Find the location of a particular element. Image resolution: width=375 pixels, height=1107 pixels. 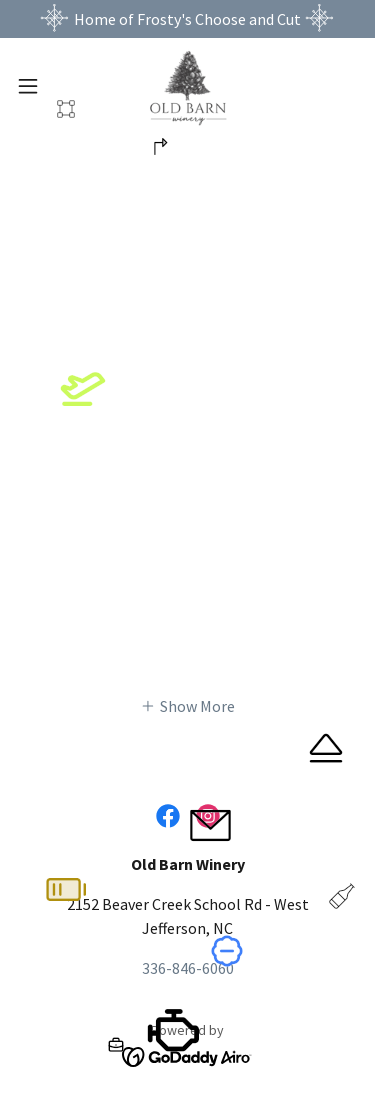

remove a badge or label is located at coordinates (227, 951).